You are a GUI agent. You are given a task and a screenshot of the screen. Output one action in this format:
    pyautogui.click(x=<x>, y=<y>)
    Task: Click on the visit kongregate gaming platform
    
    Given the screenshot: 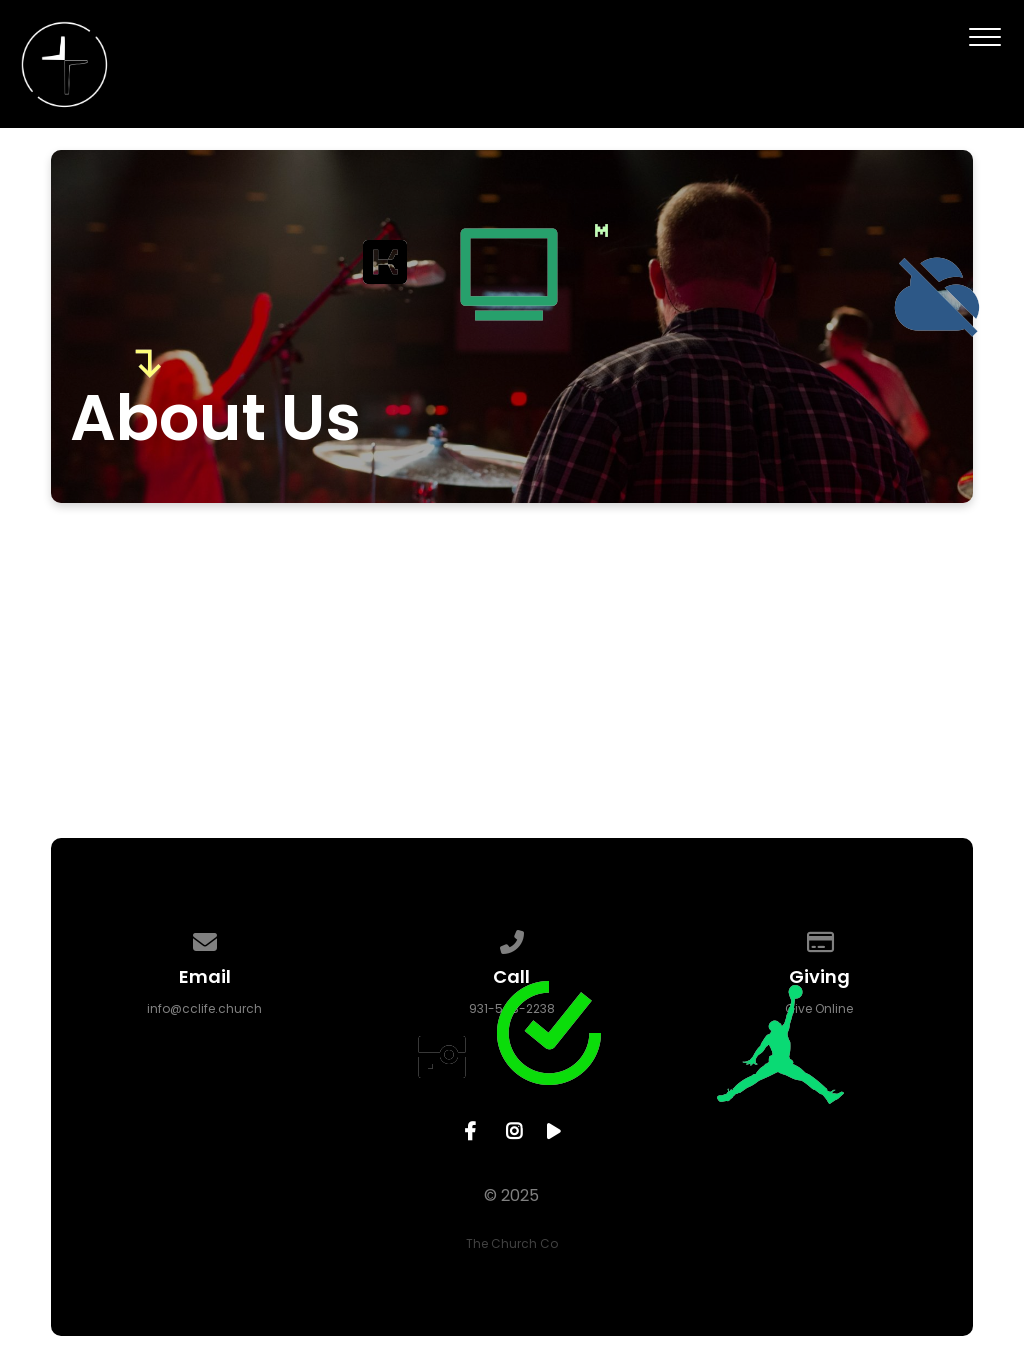 What is the action you would take?
    pyautogui.click(x=385, y=262)
    